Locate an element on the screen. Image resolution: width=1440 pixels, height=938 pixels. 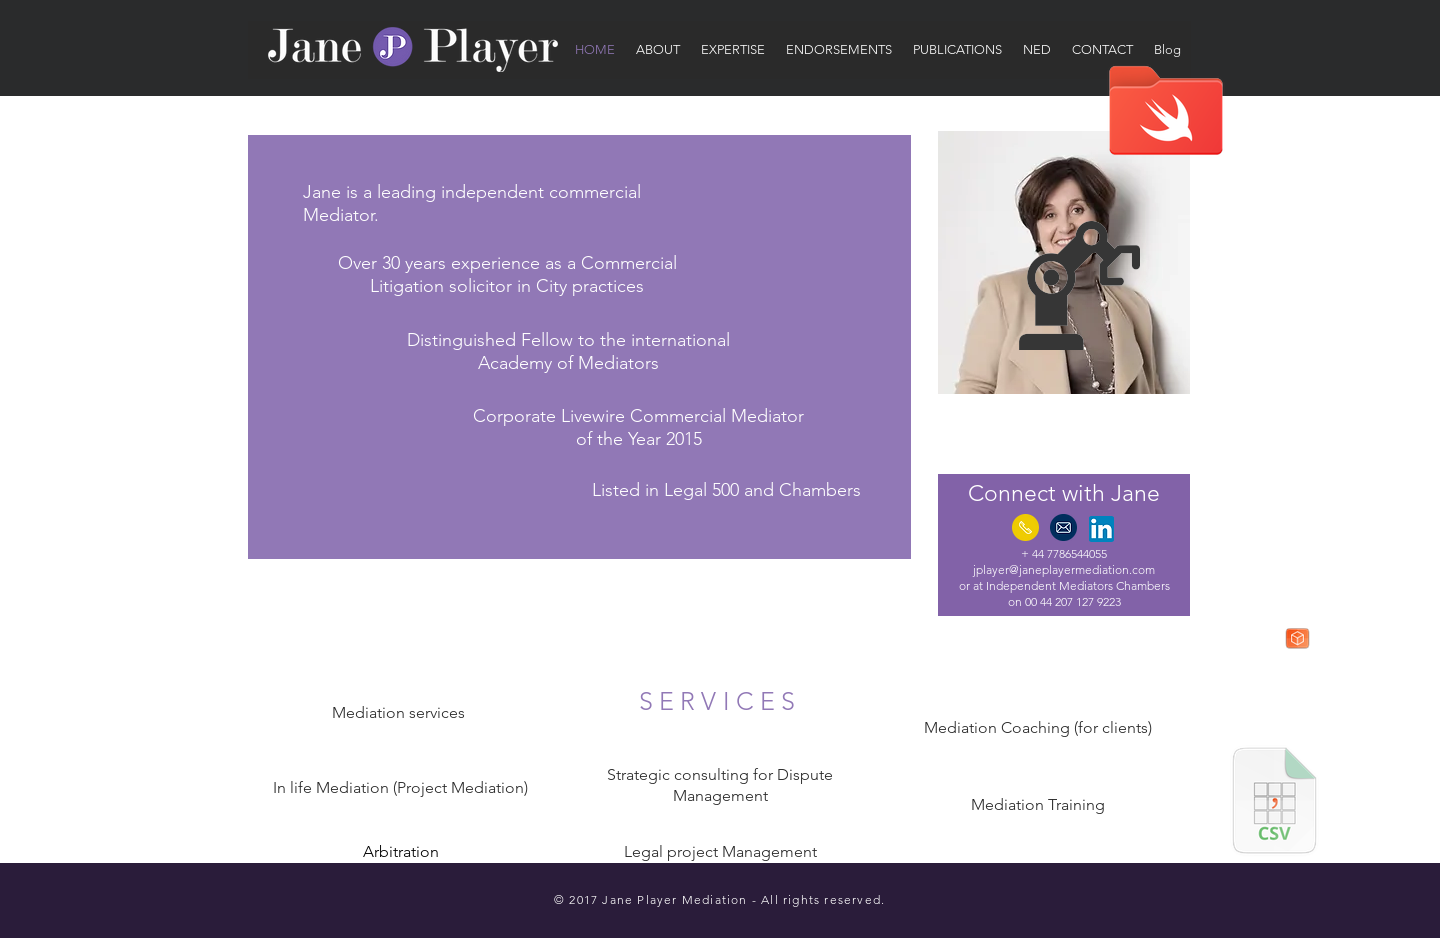
open folder containing swift programming projects is located at coordinates (1165, 113).